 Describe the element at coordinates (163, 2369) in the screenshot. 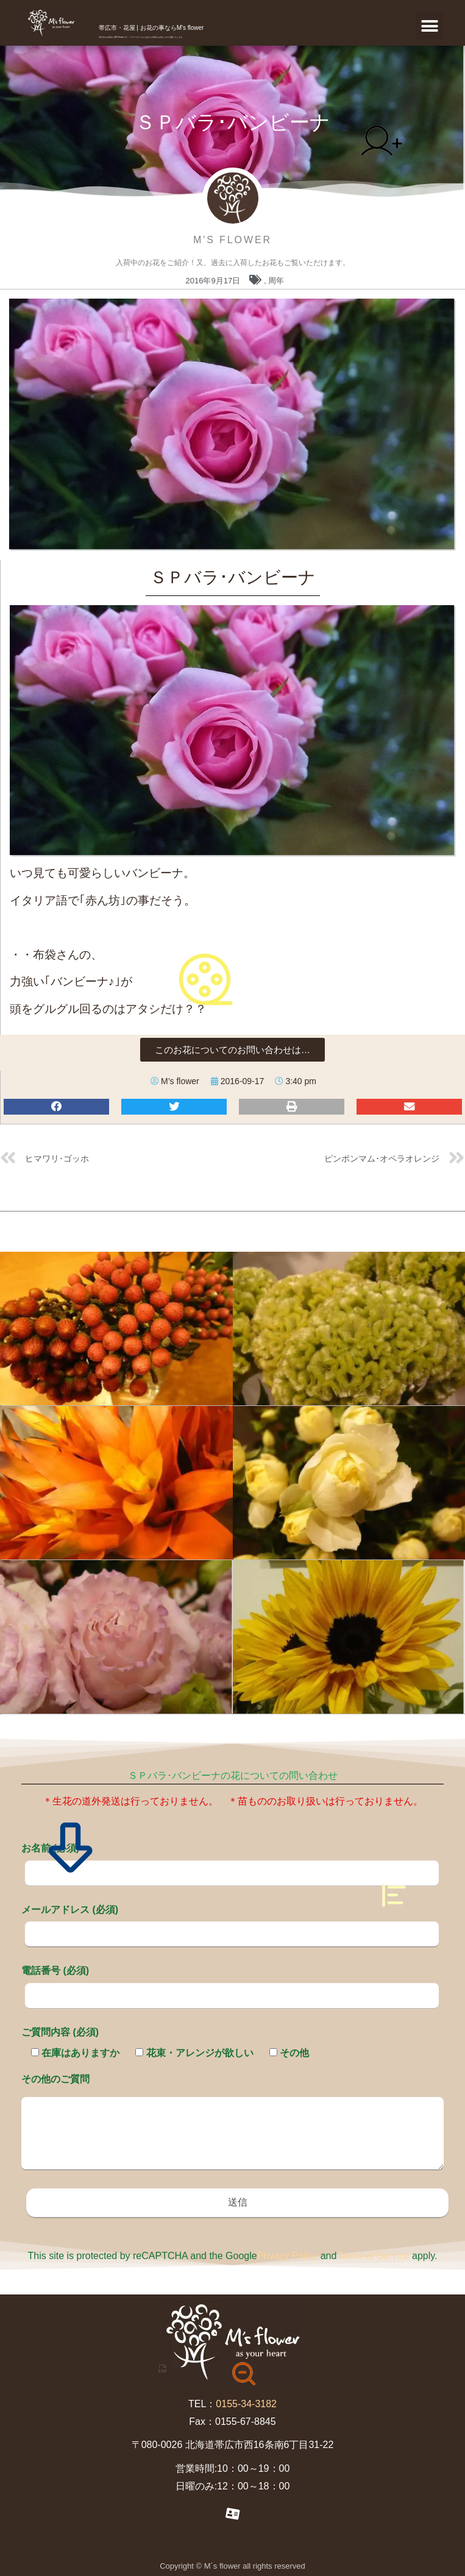

I see `open or view a CSV file` at that location.